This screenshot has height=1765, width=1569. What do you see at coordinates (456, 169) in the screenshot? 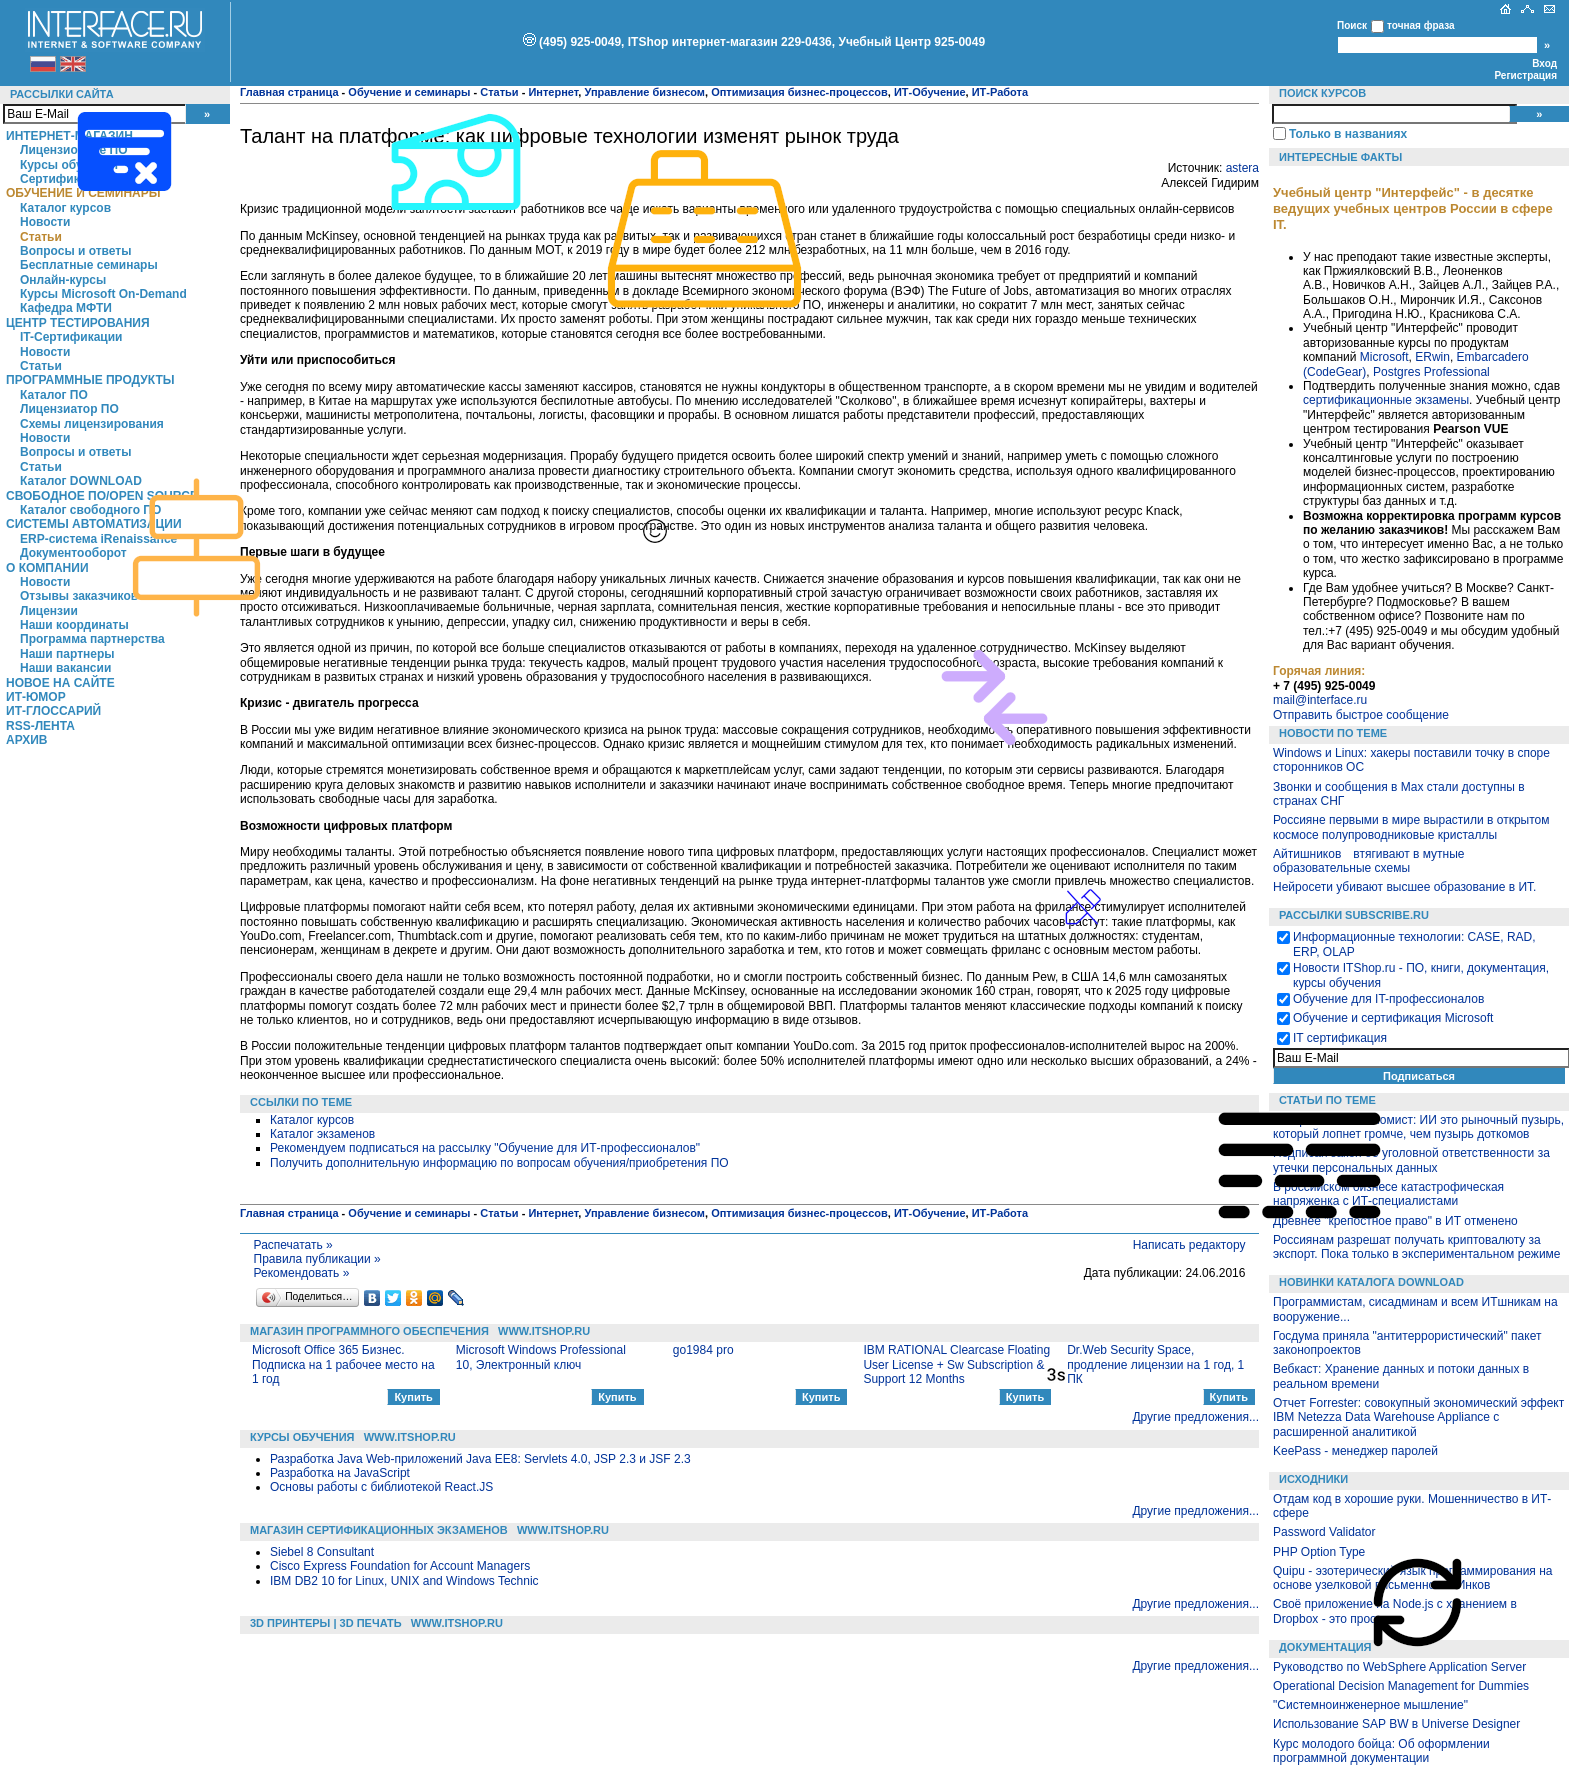
I see `indicates dairy or cheese-related content` at bounding box center [456, 169].